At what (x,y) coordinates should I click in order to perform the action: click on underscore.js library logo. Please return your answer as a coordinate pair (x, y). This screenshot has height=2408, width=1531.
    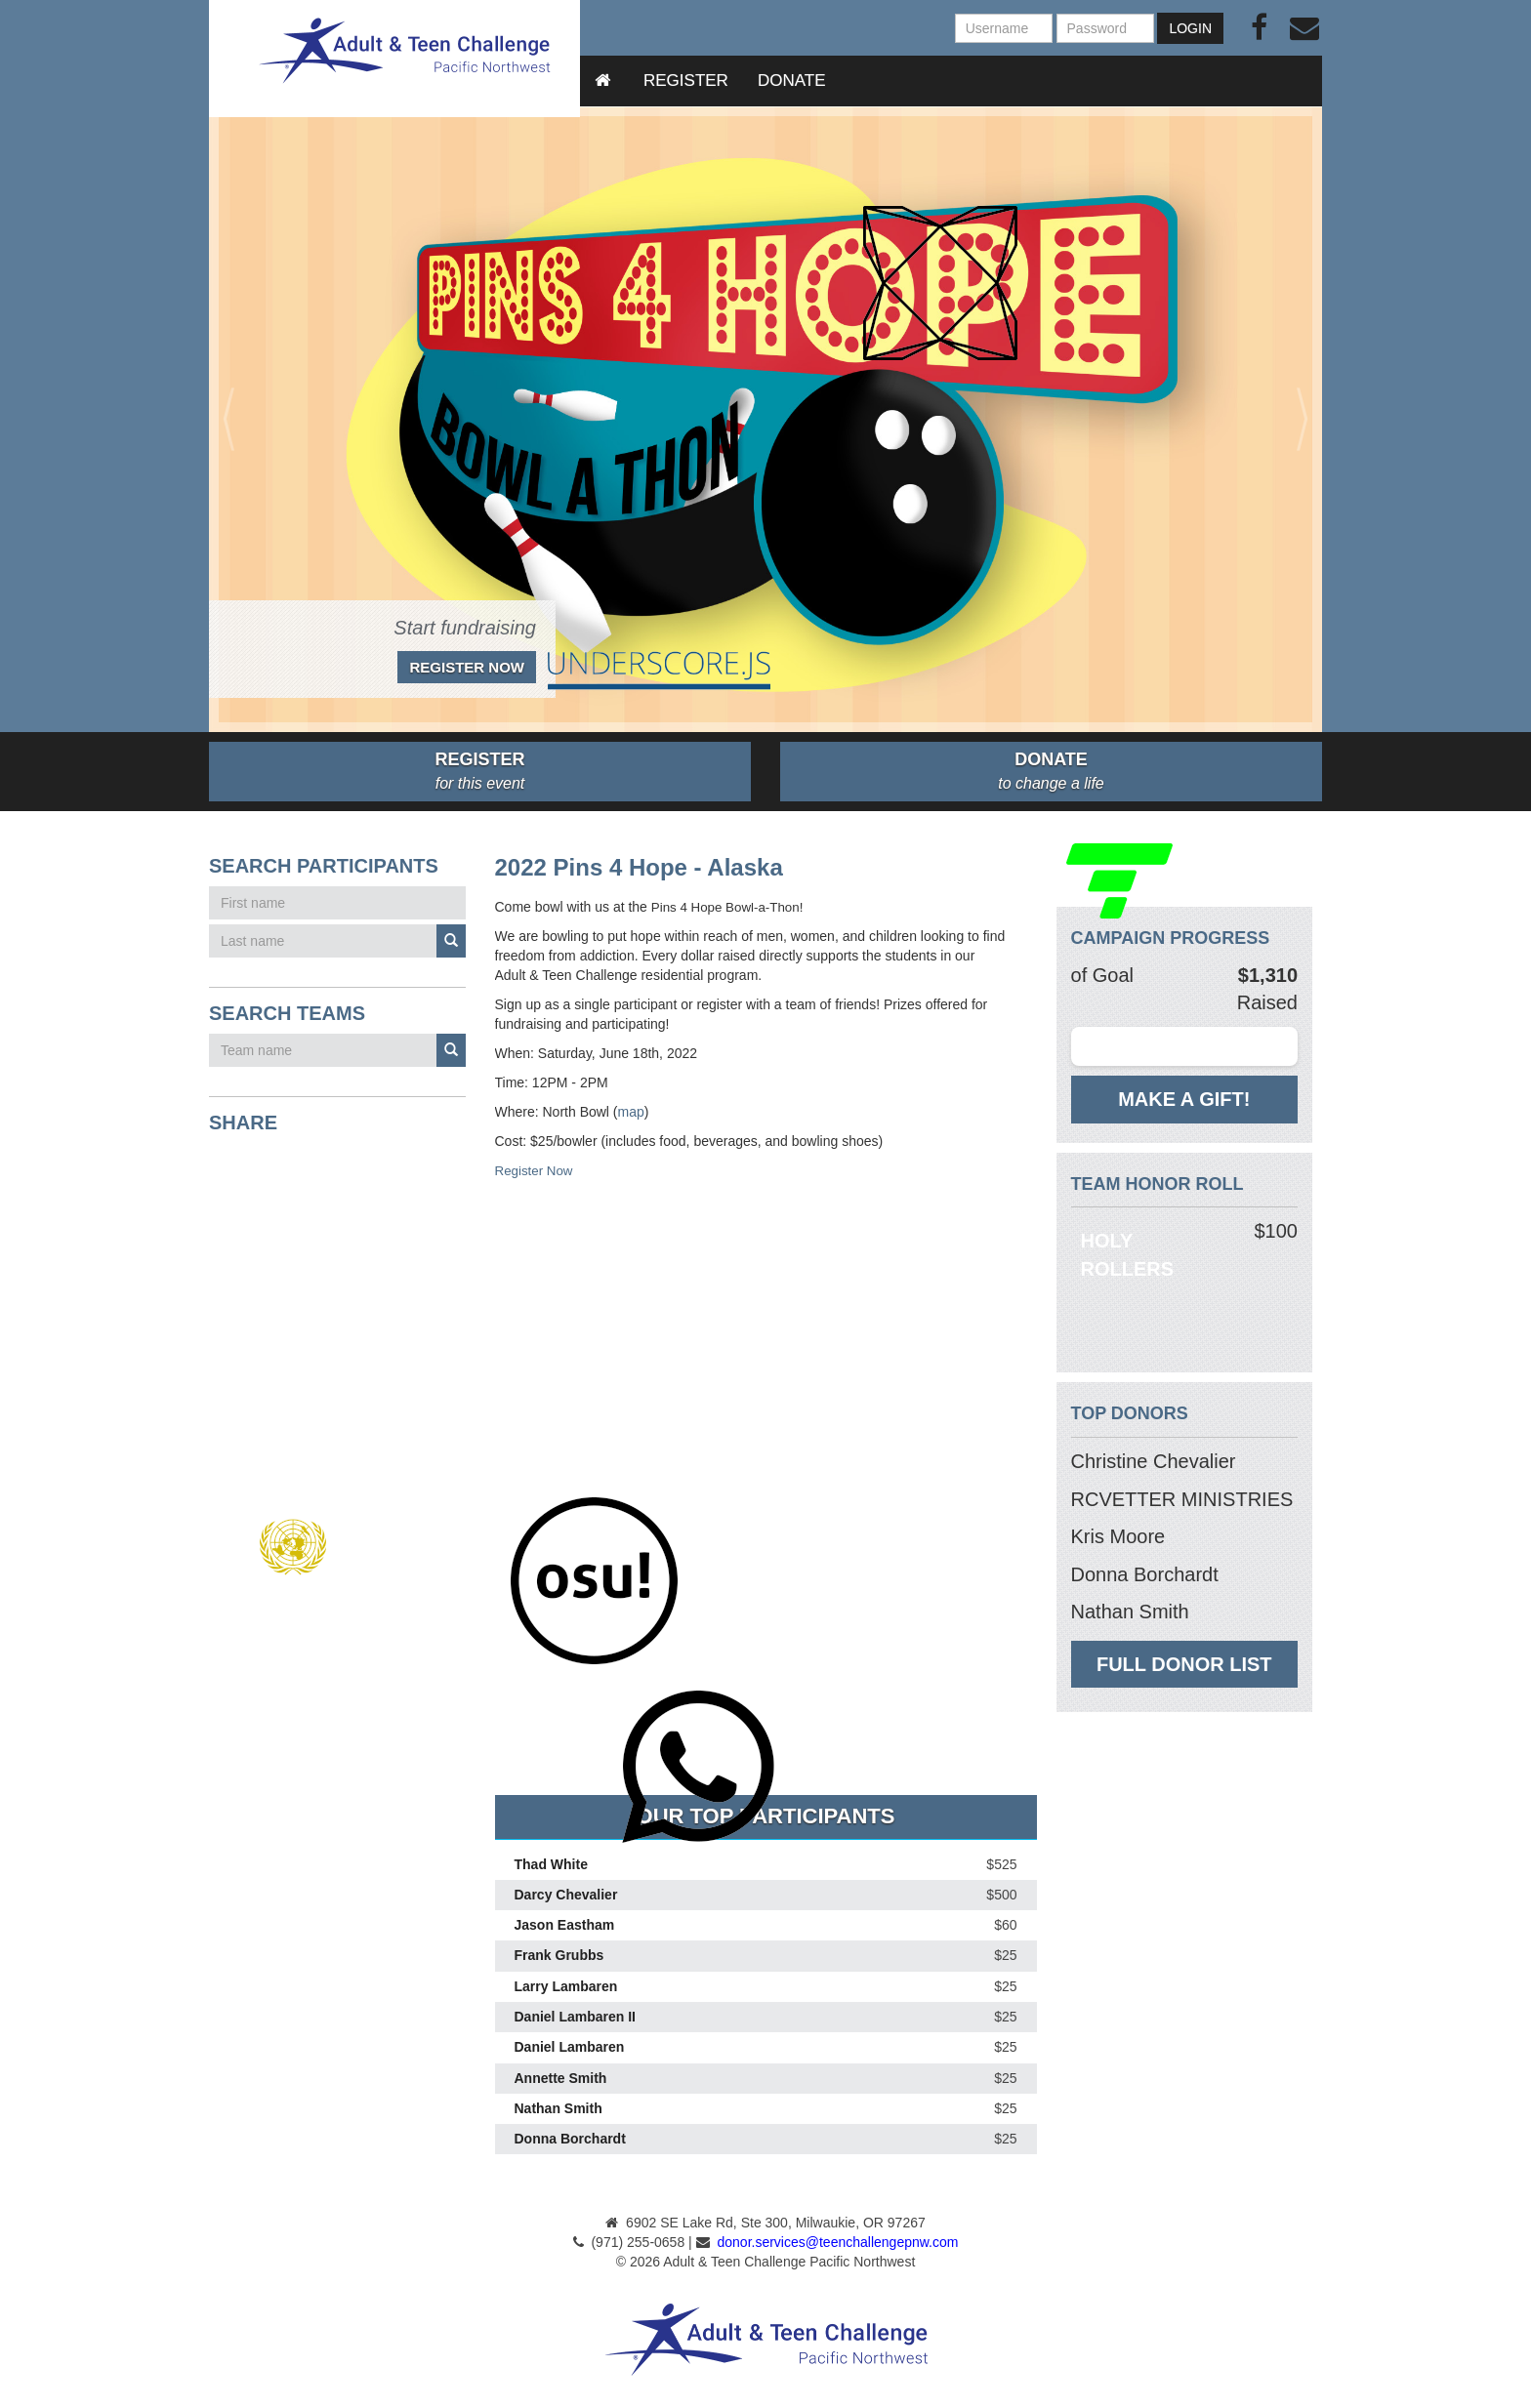
    Looking at the image, I should click on (659, 671).